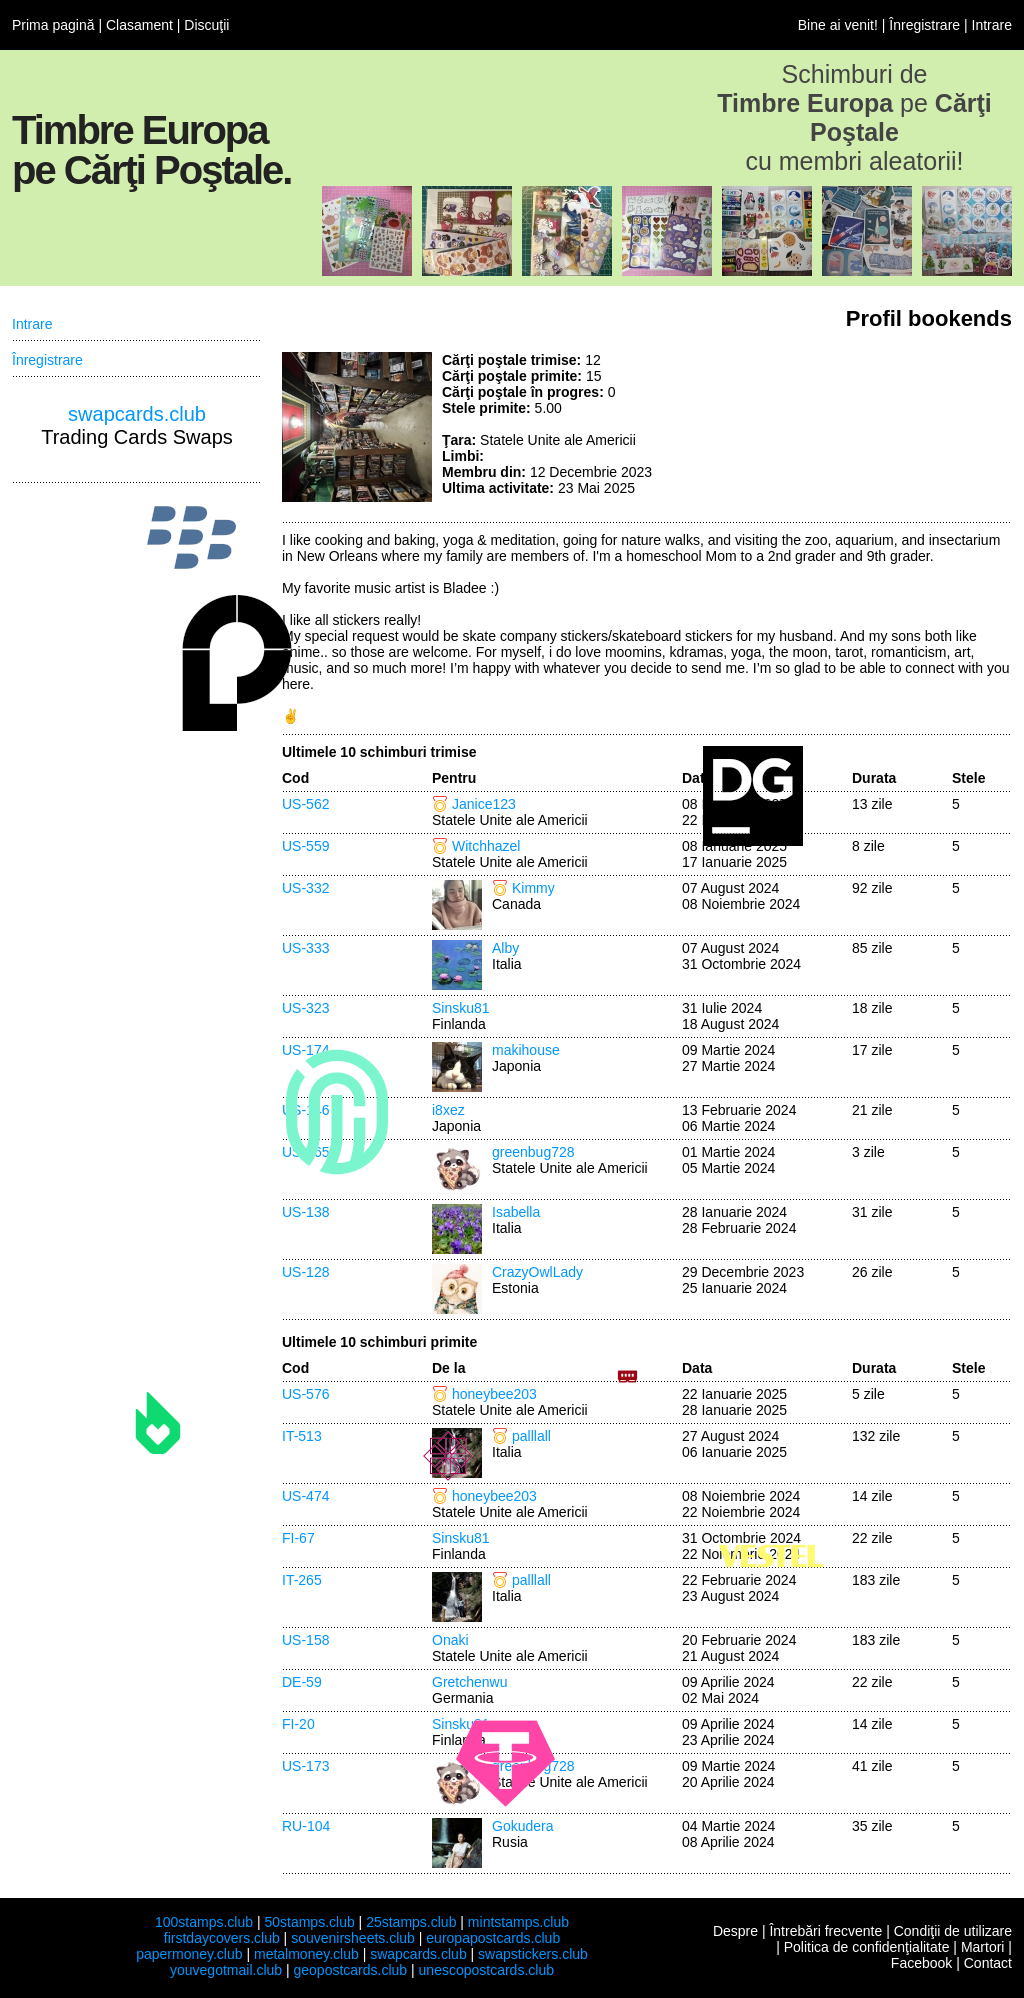 This screenshot has width=1024, height=1998. What do you see at coordinates (237, 663) in the screenshot?
I see `open passport app` at bounding box center [237, 663].